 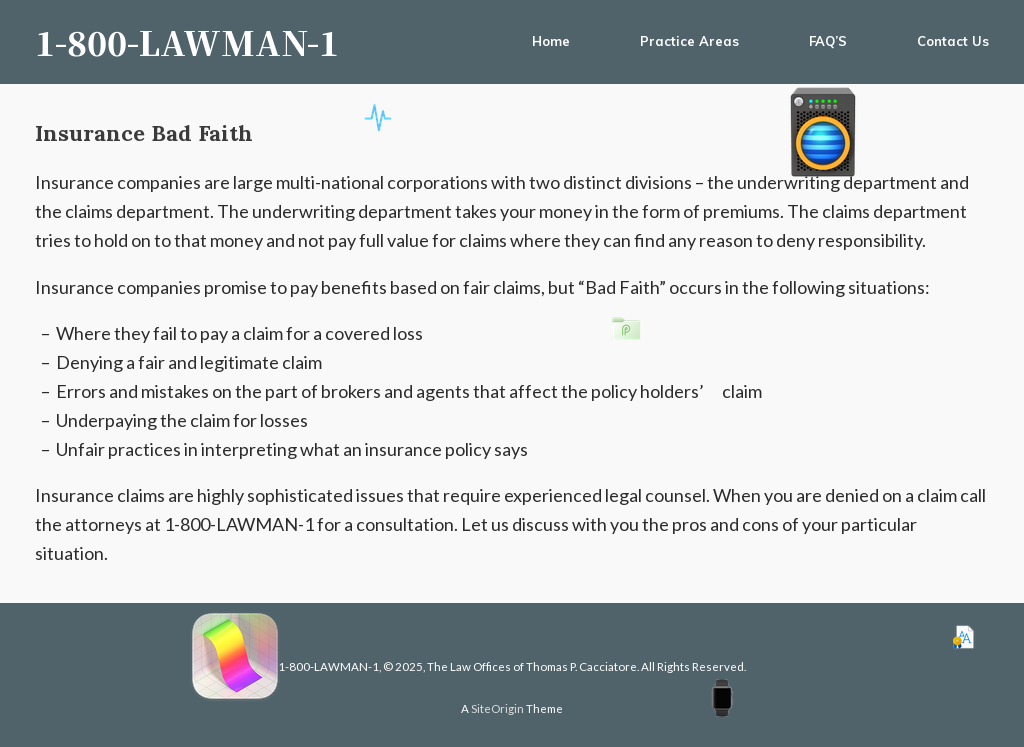 I want to click on open android pie system files folder, so click(x=626, y=329).